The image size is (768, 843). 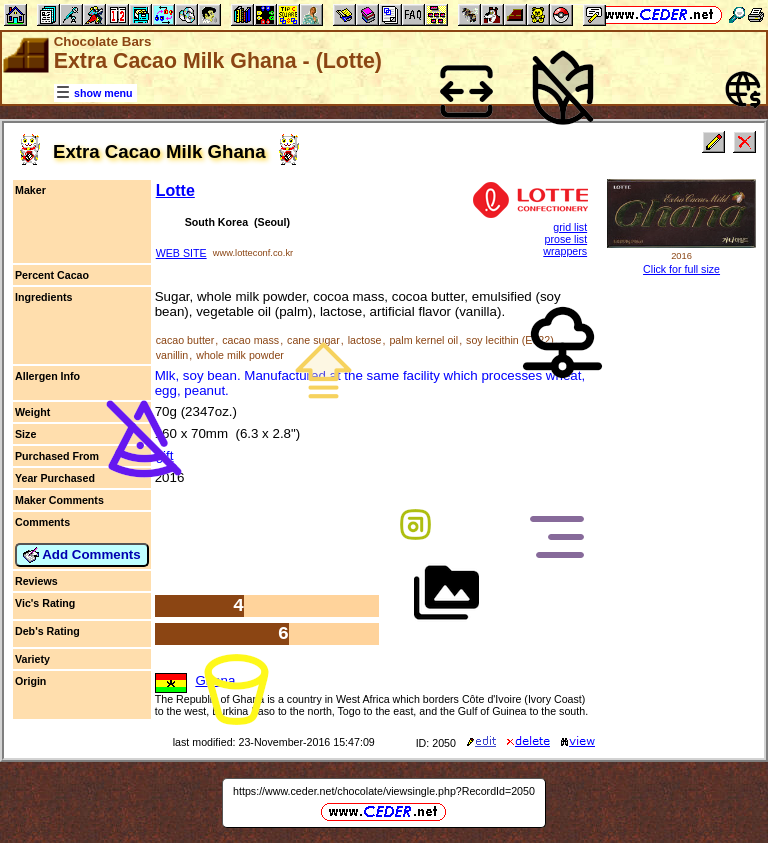 What do you see at coordinates (236, 689) in the screenshot?
I see `fill tool for painting or coloring areas` at bounding box center [236, 689].